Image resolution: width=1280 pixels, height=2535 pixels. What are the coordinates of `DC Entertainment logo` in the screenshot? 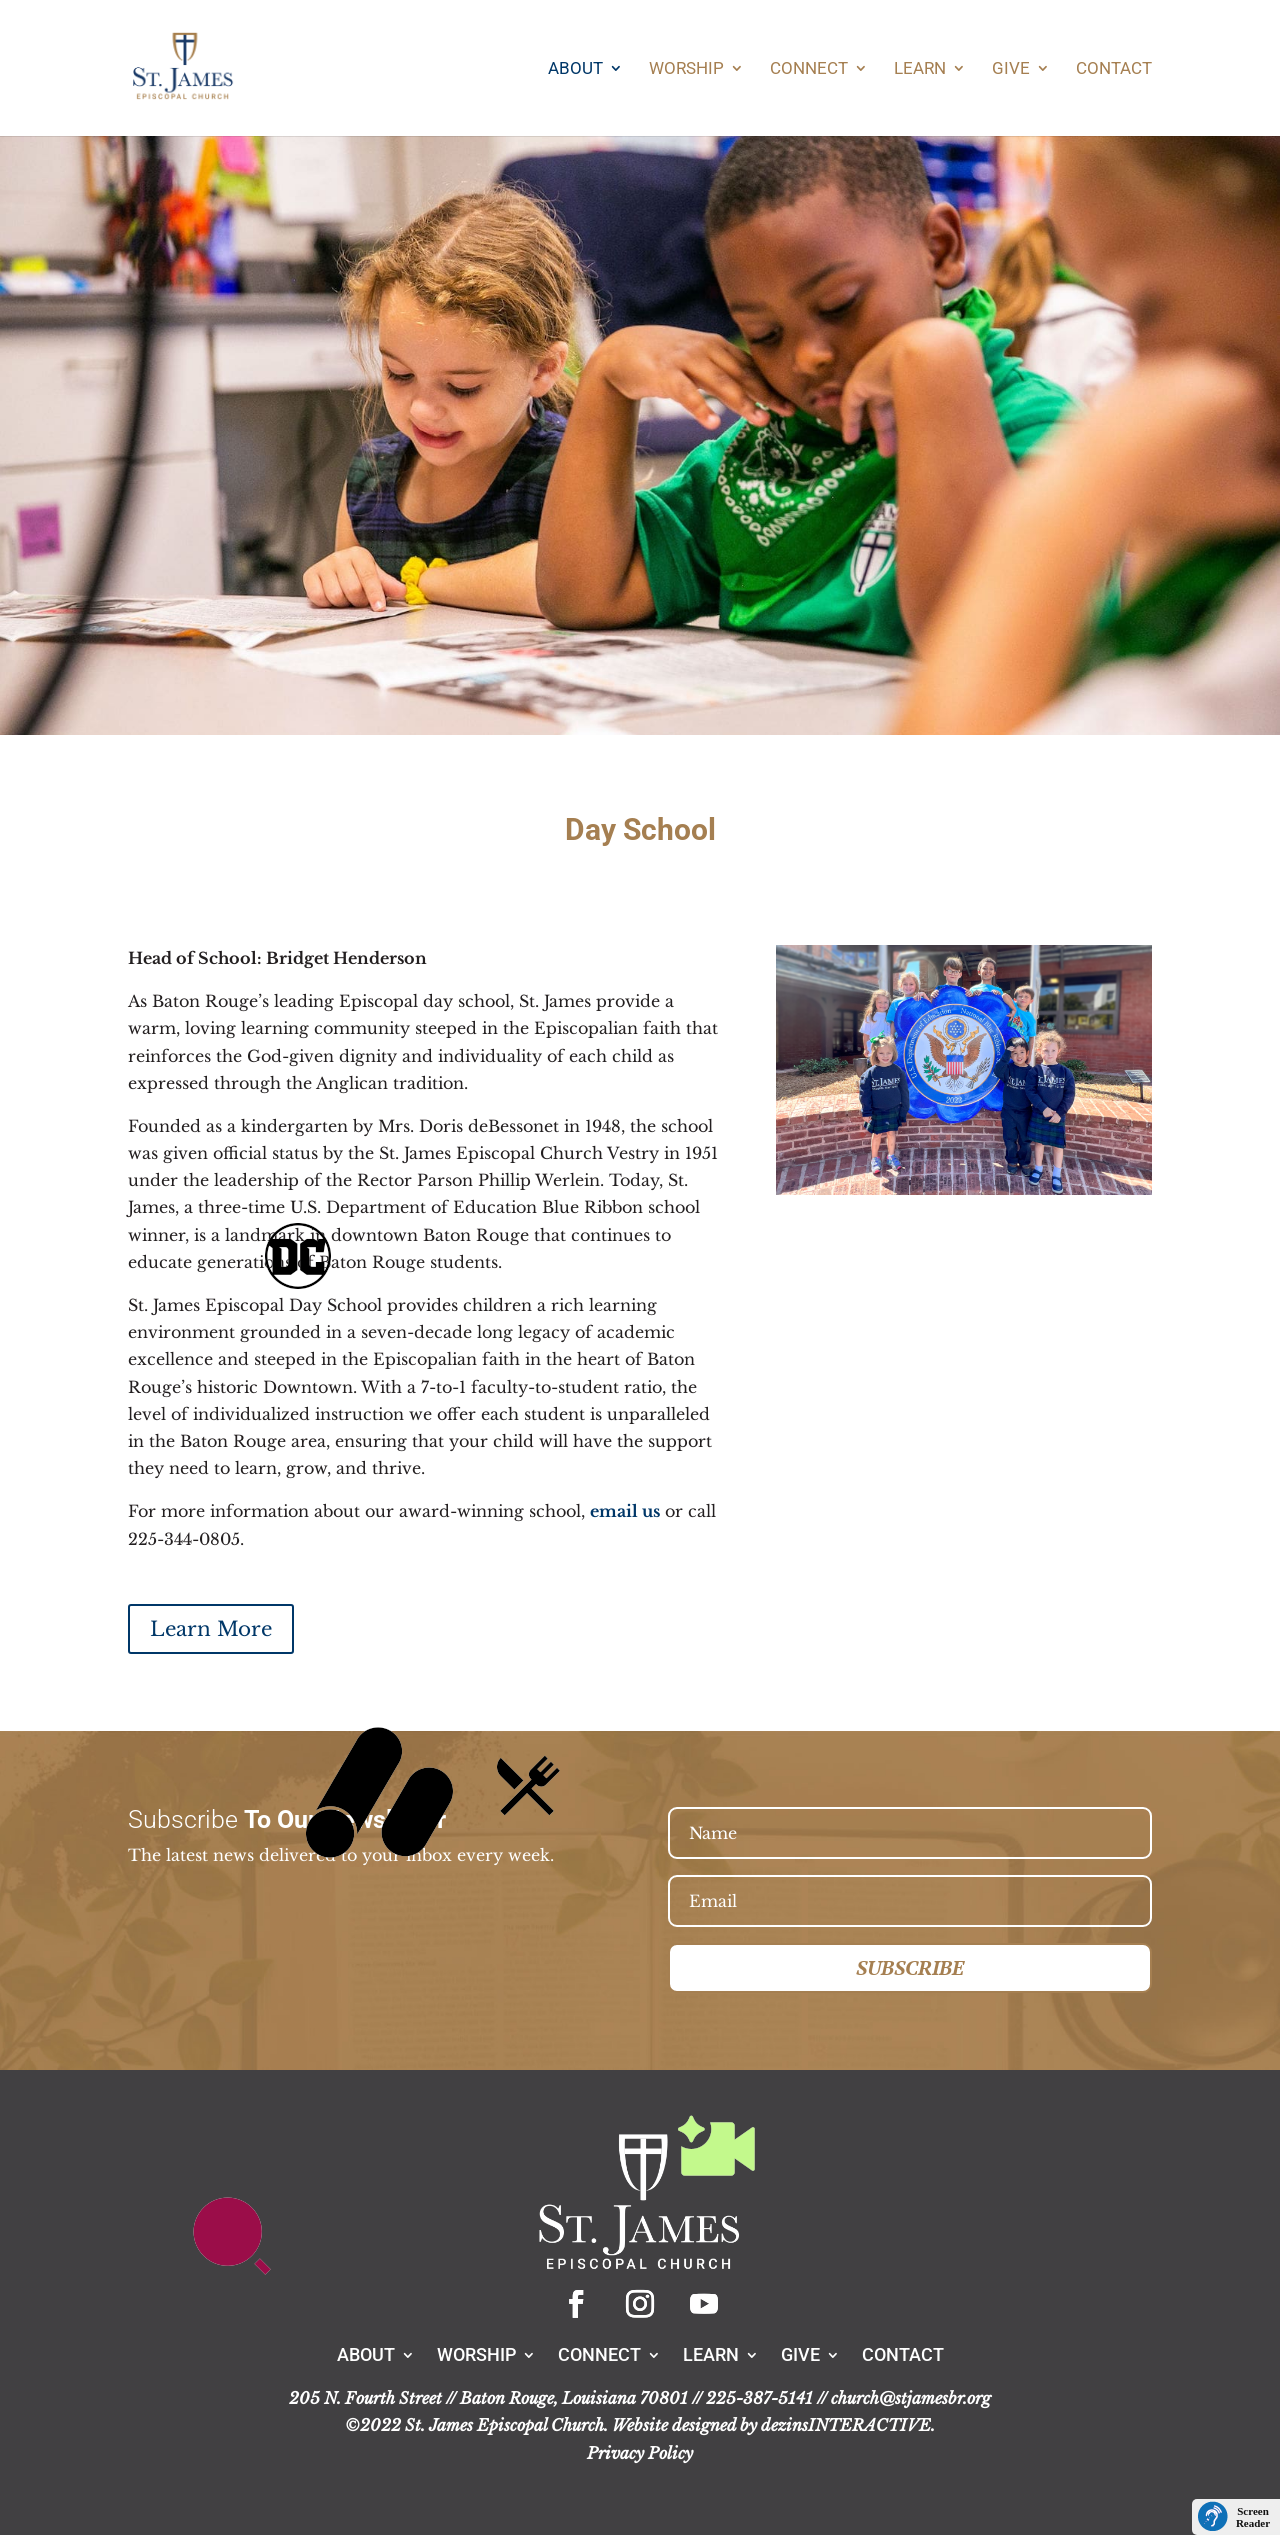 It's located at (298, 1256).